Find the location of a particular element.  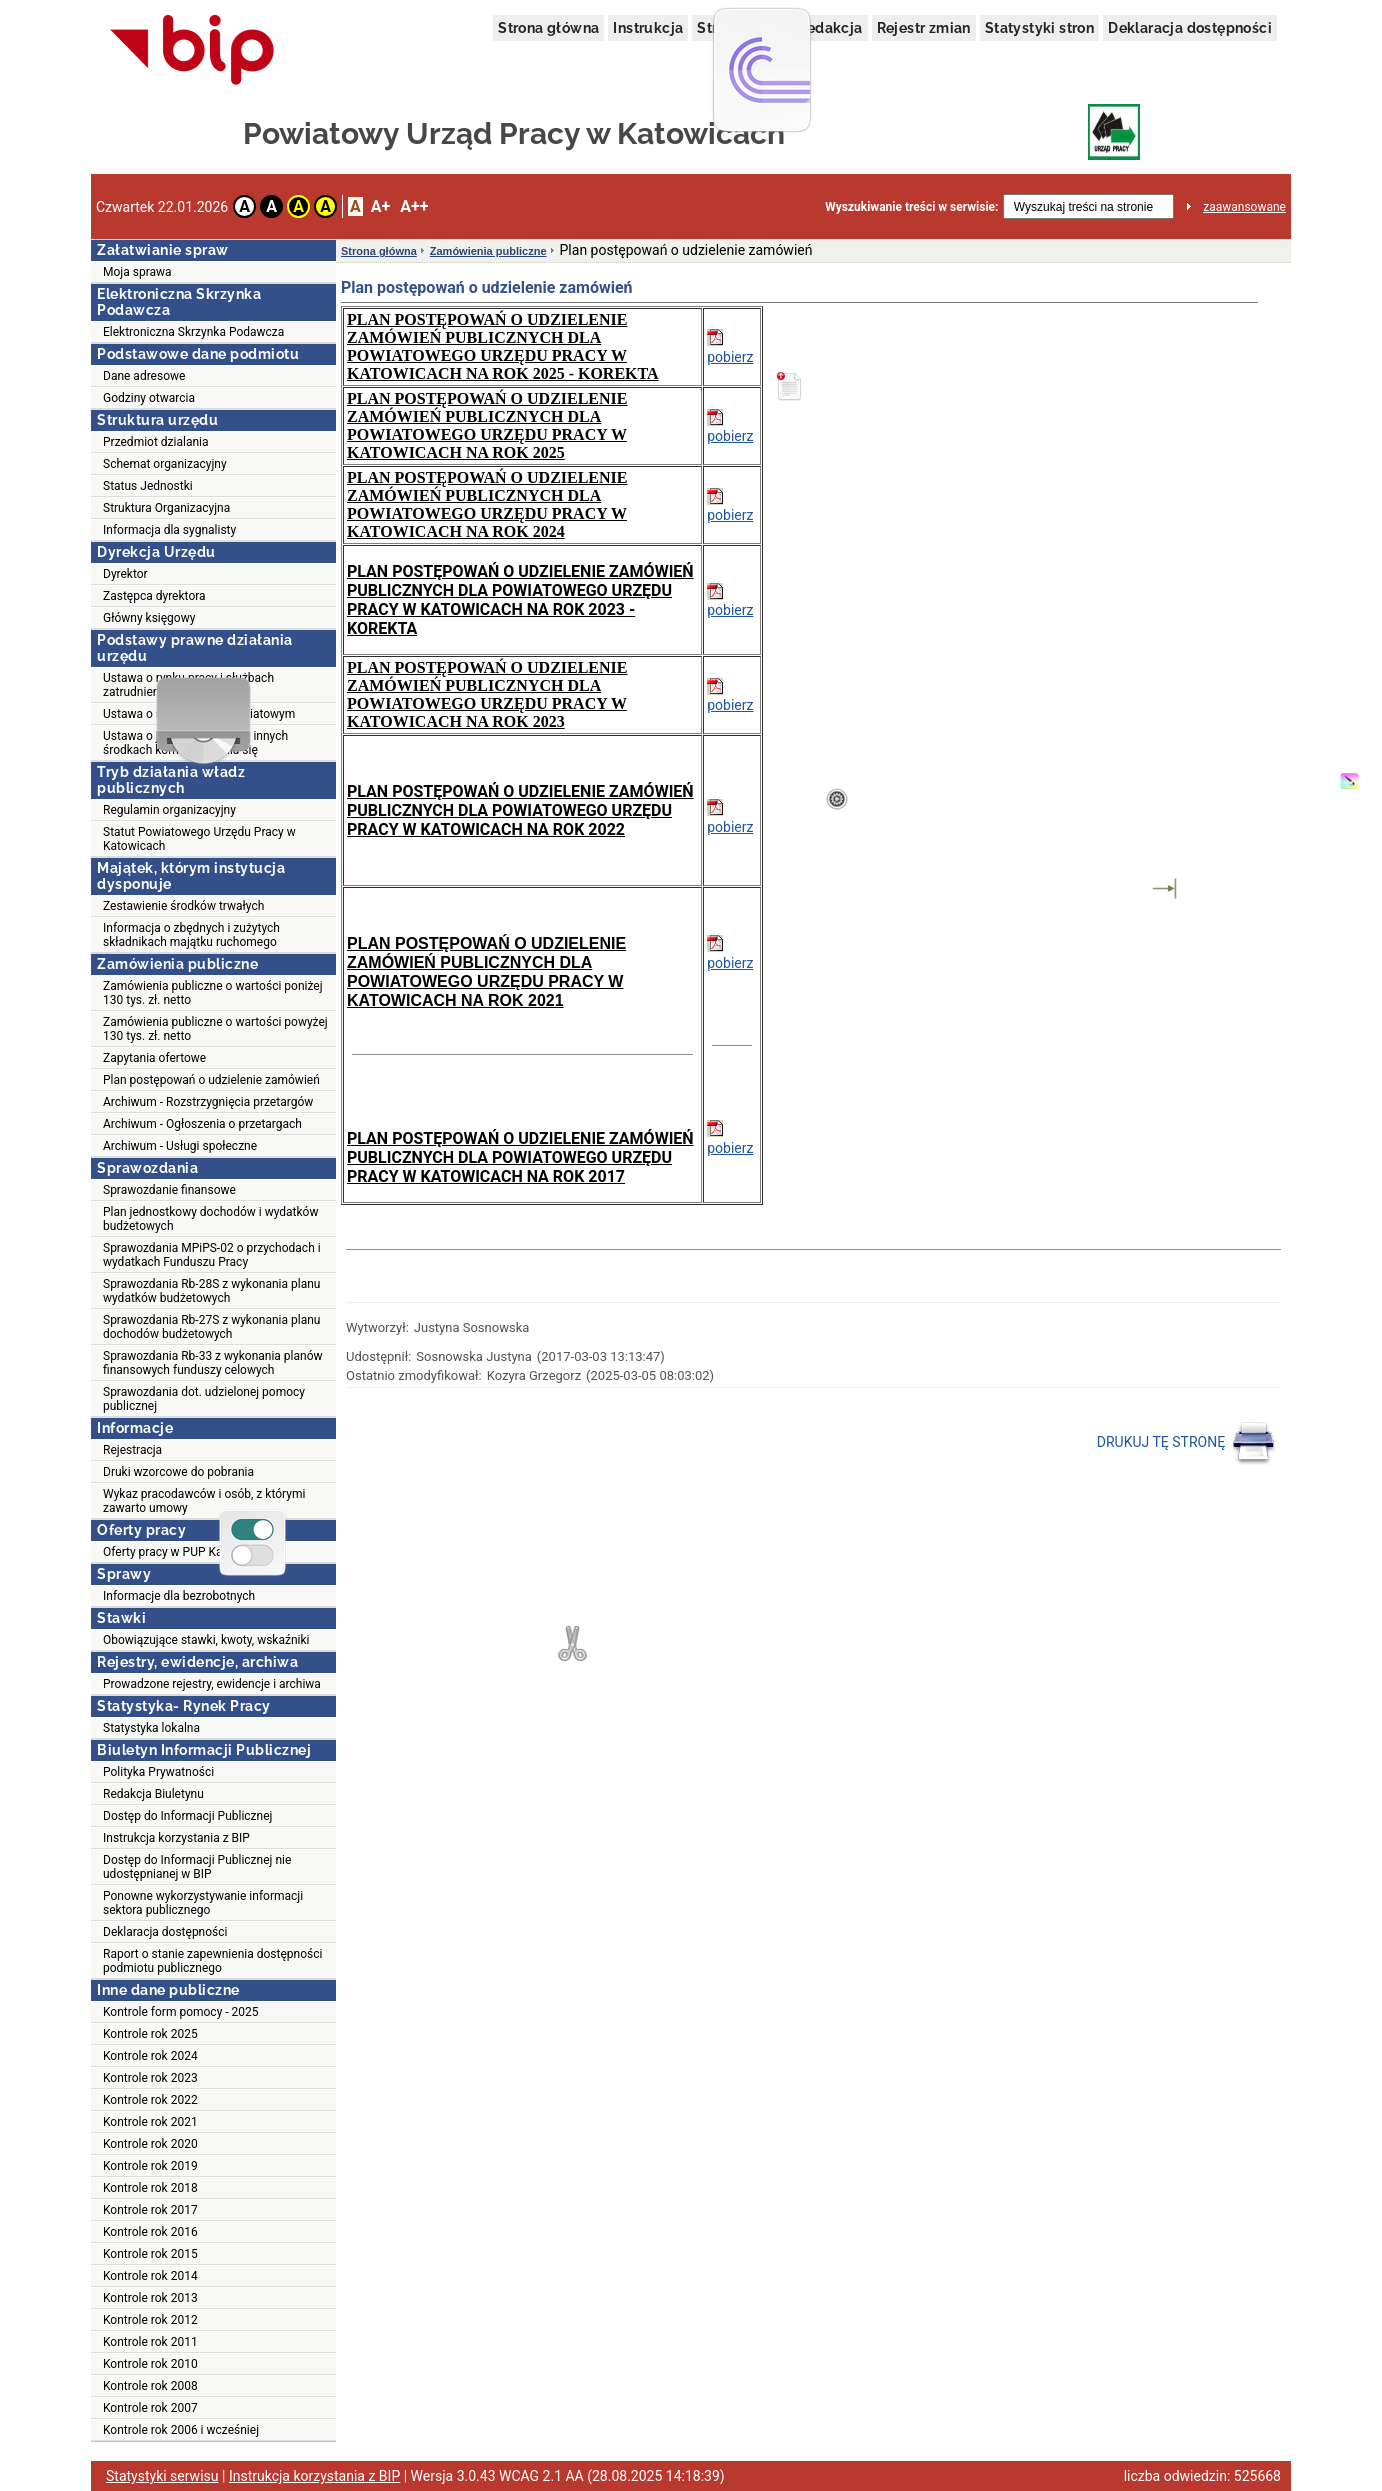

go to the last item or page is located at coordinates (1164, 888).